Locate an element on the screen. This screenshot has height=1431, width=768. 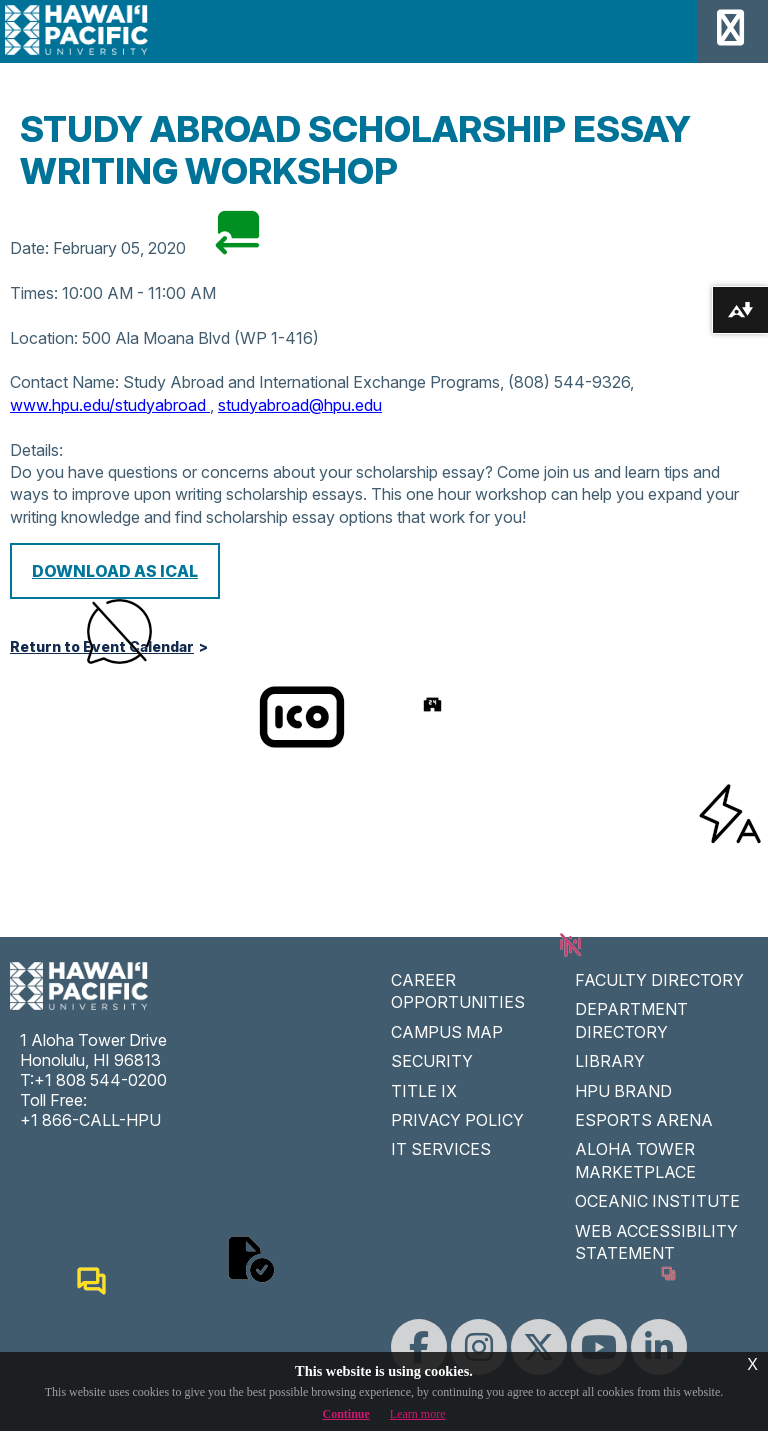
file successfully uploaded or verified is located at coordinates (250, 1258).